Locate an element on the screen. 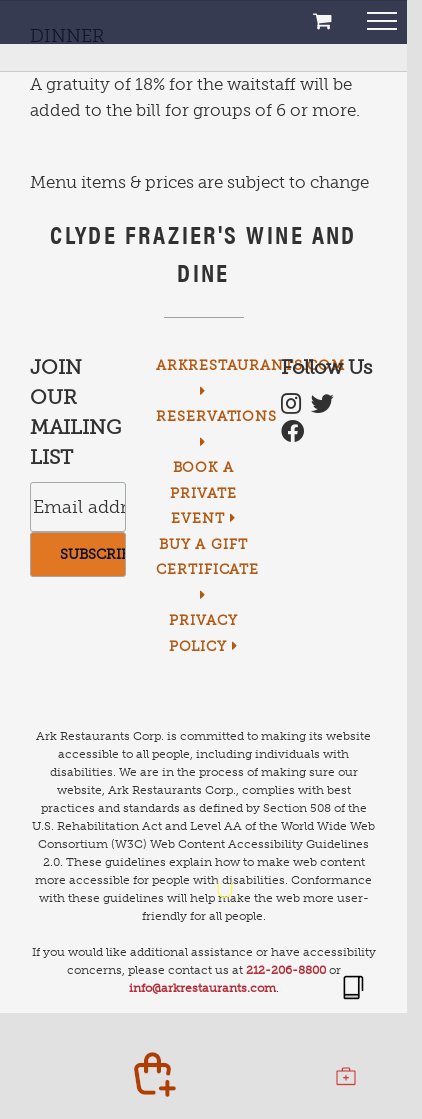  indicates towel or linen amenities available is located at coordinates (352, 987).